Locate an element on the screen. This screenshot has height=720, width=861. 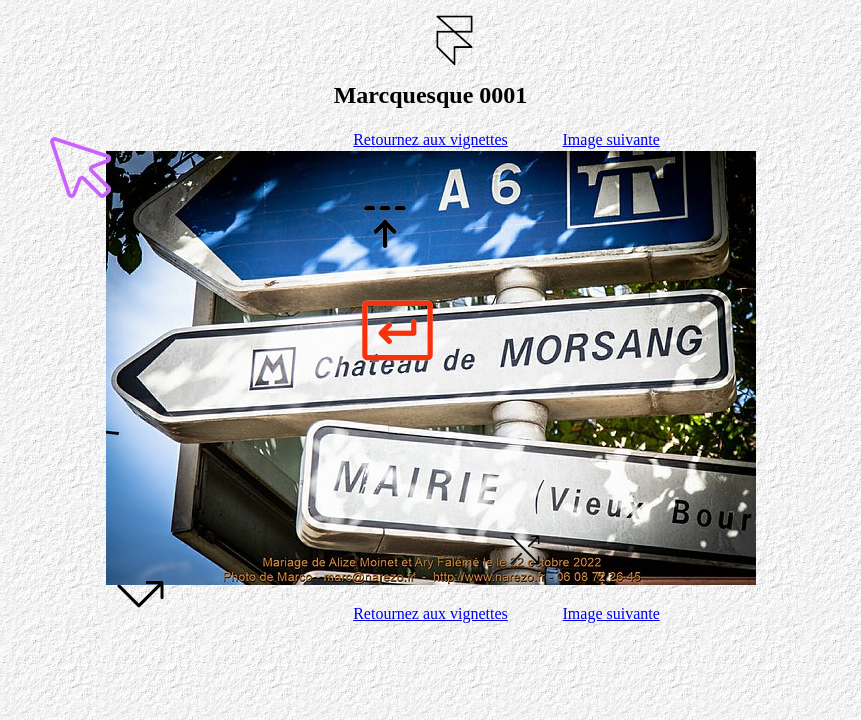
reply to a message is located at coordinates (140, 592).